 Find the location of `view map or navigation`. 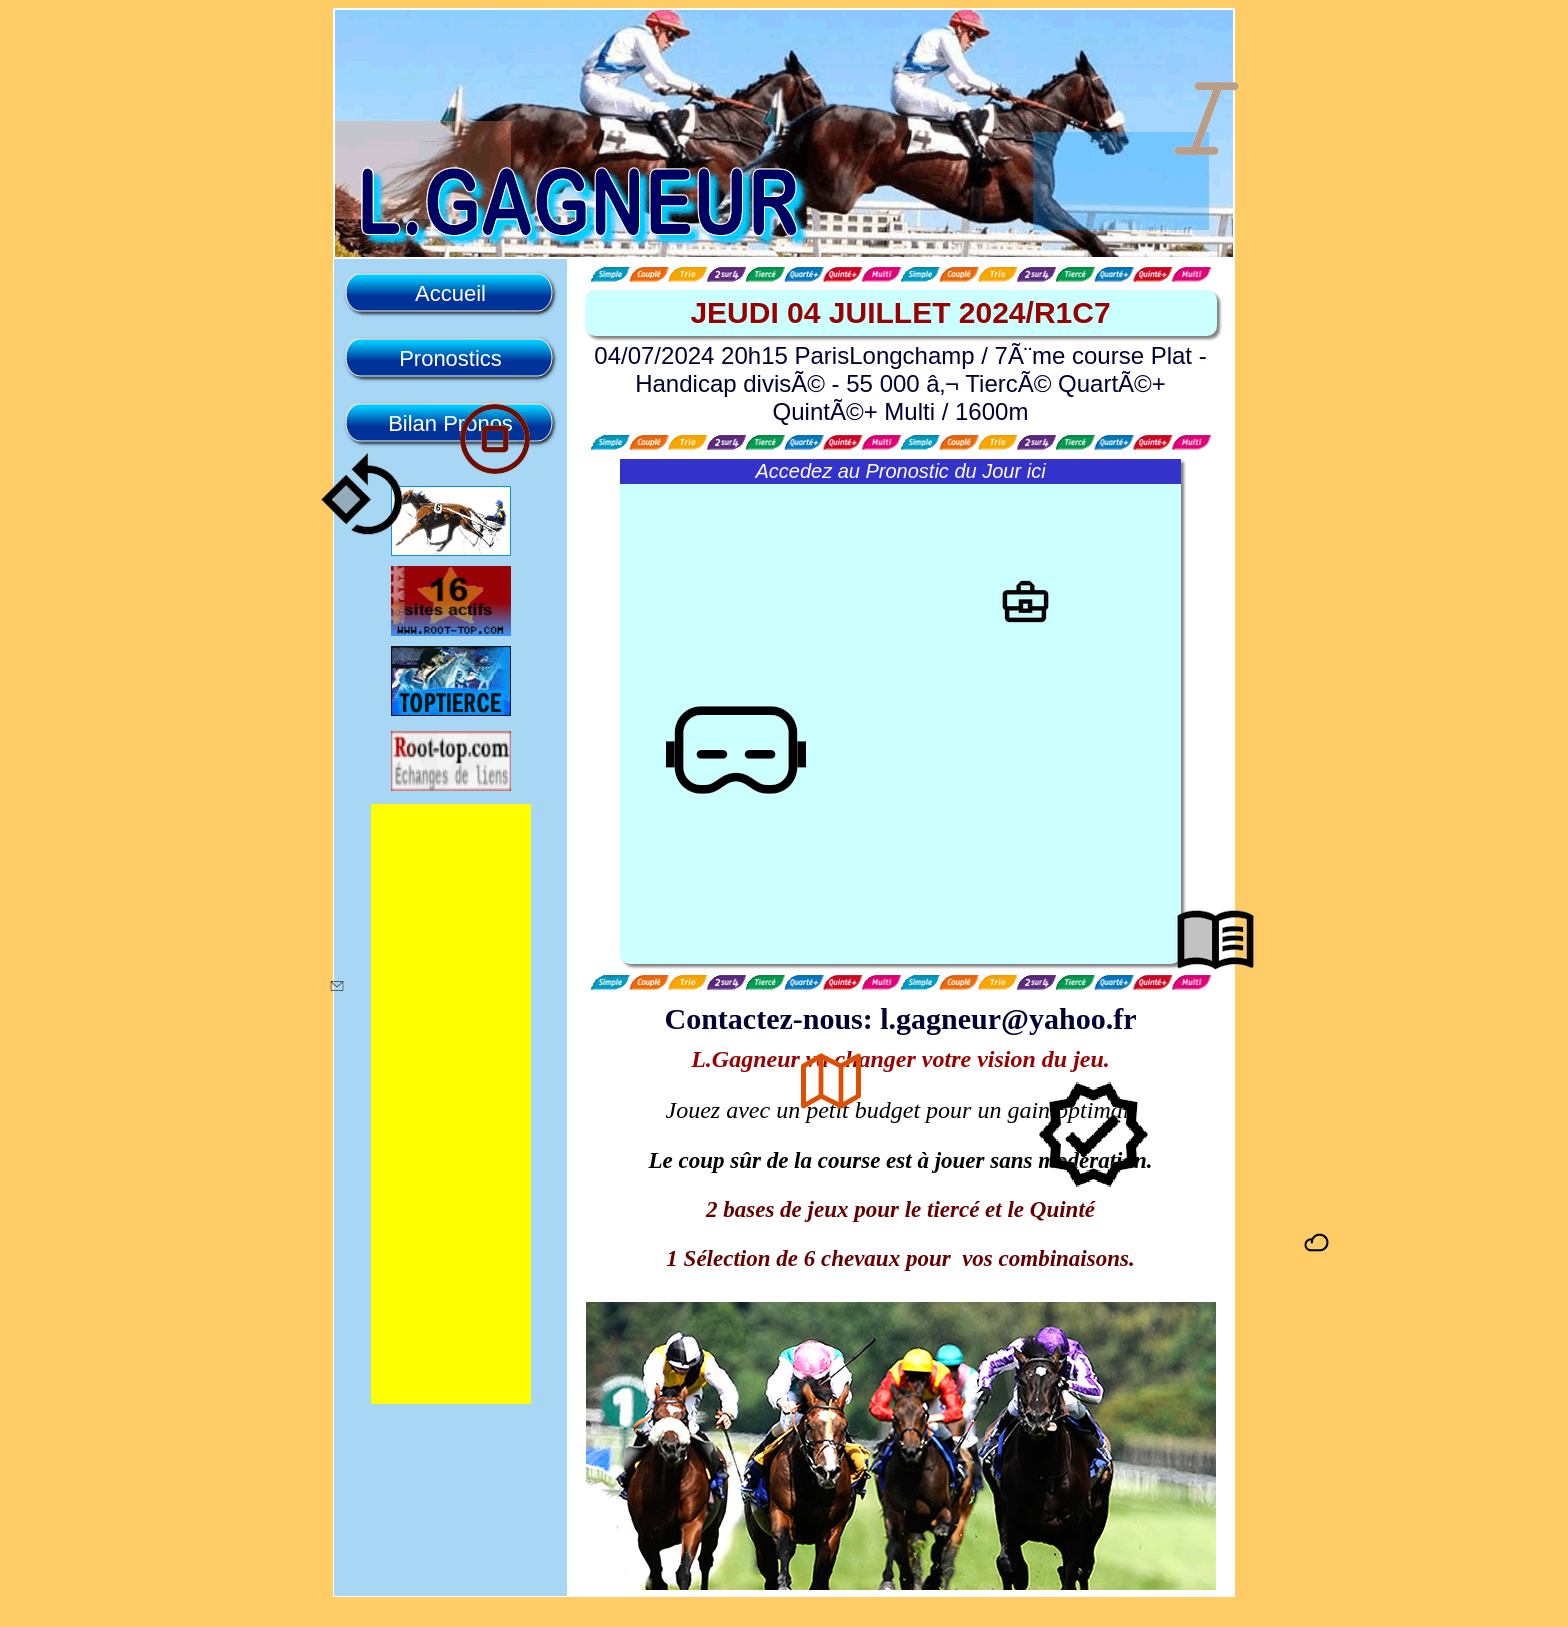

view map or navigation is located at coordinates (831, 1081).